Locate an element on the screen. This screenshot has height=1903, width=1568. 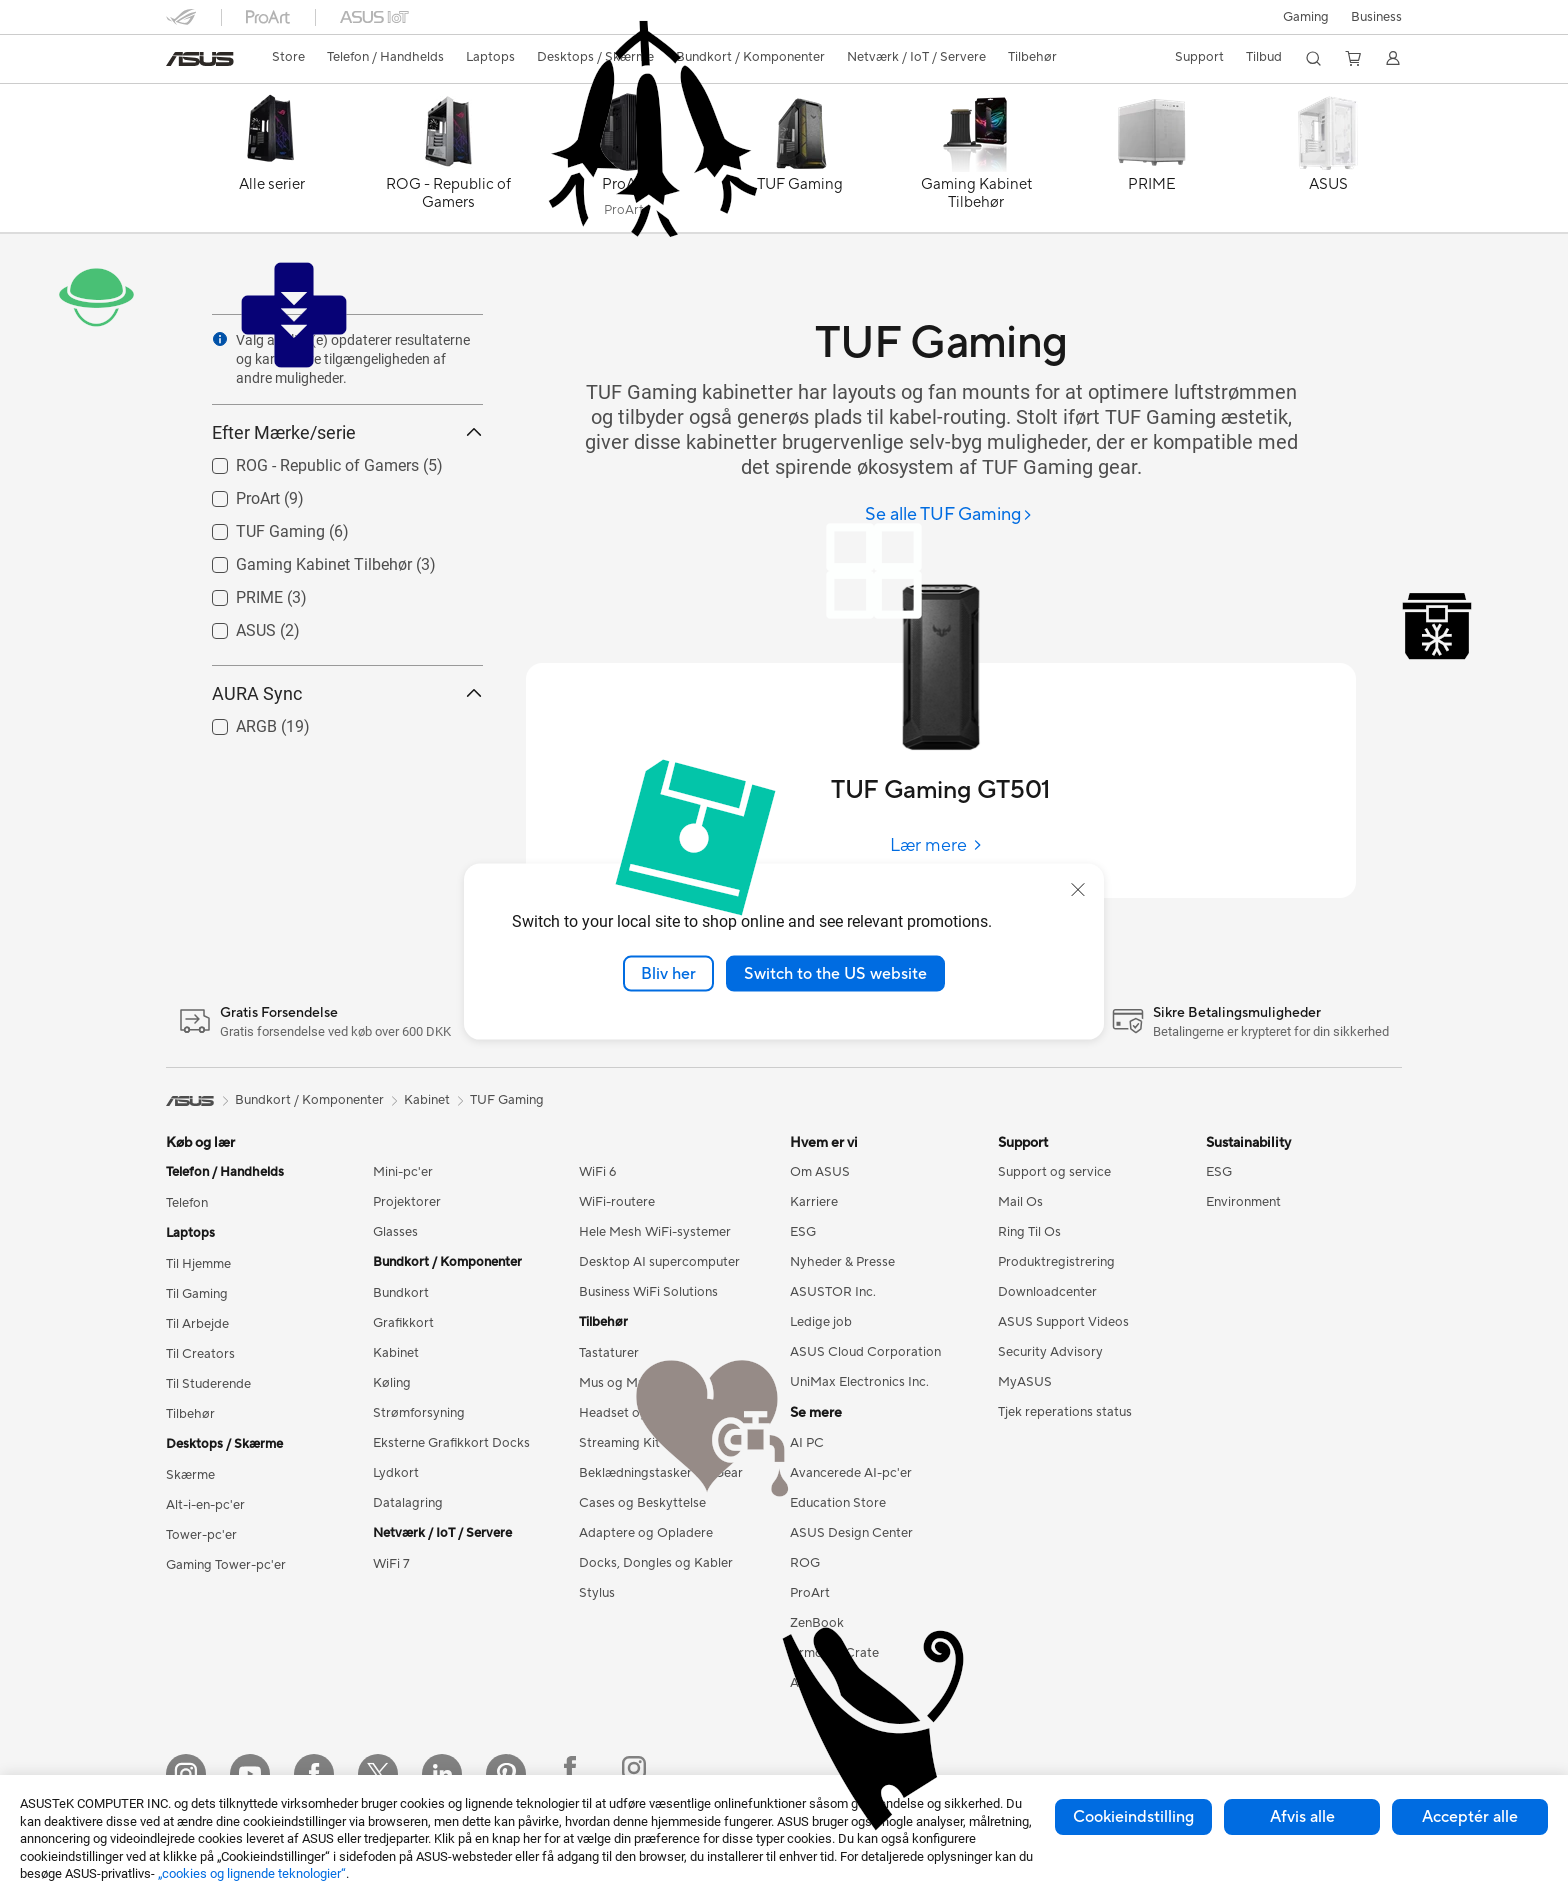
select military or soldier class is located at coordinates (96, 298).